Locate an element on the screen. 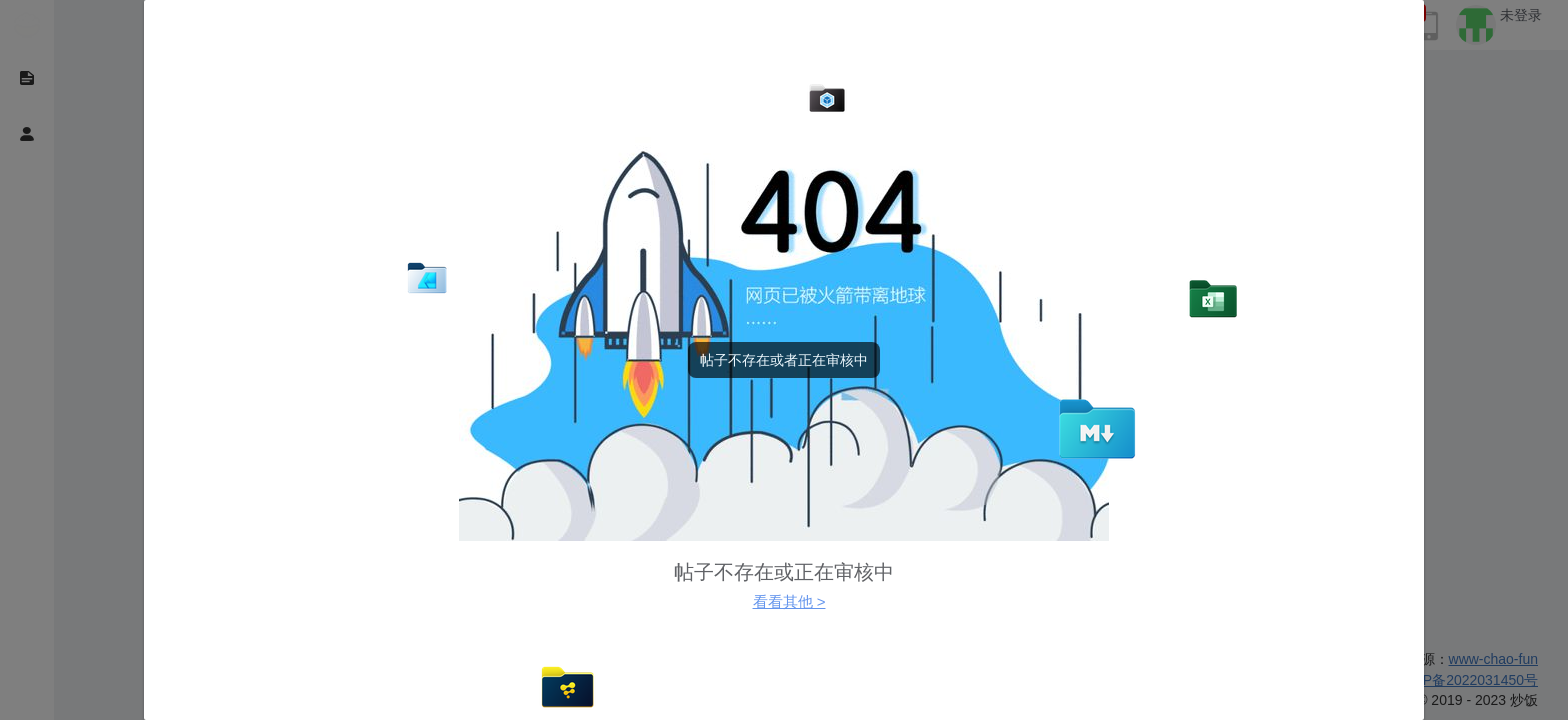  folder containing markdown files is located at coordinates (1097, 431).